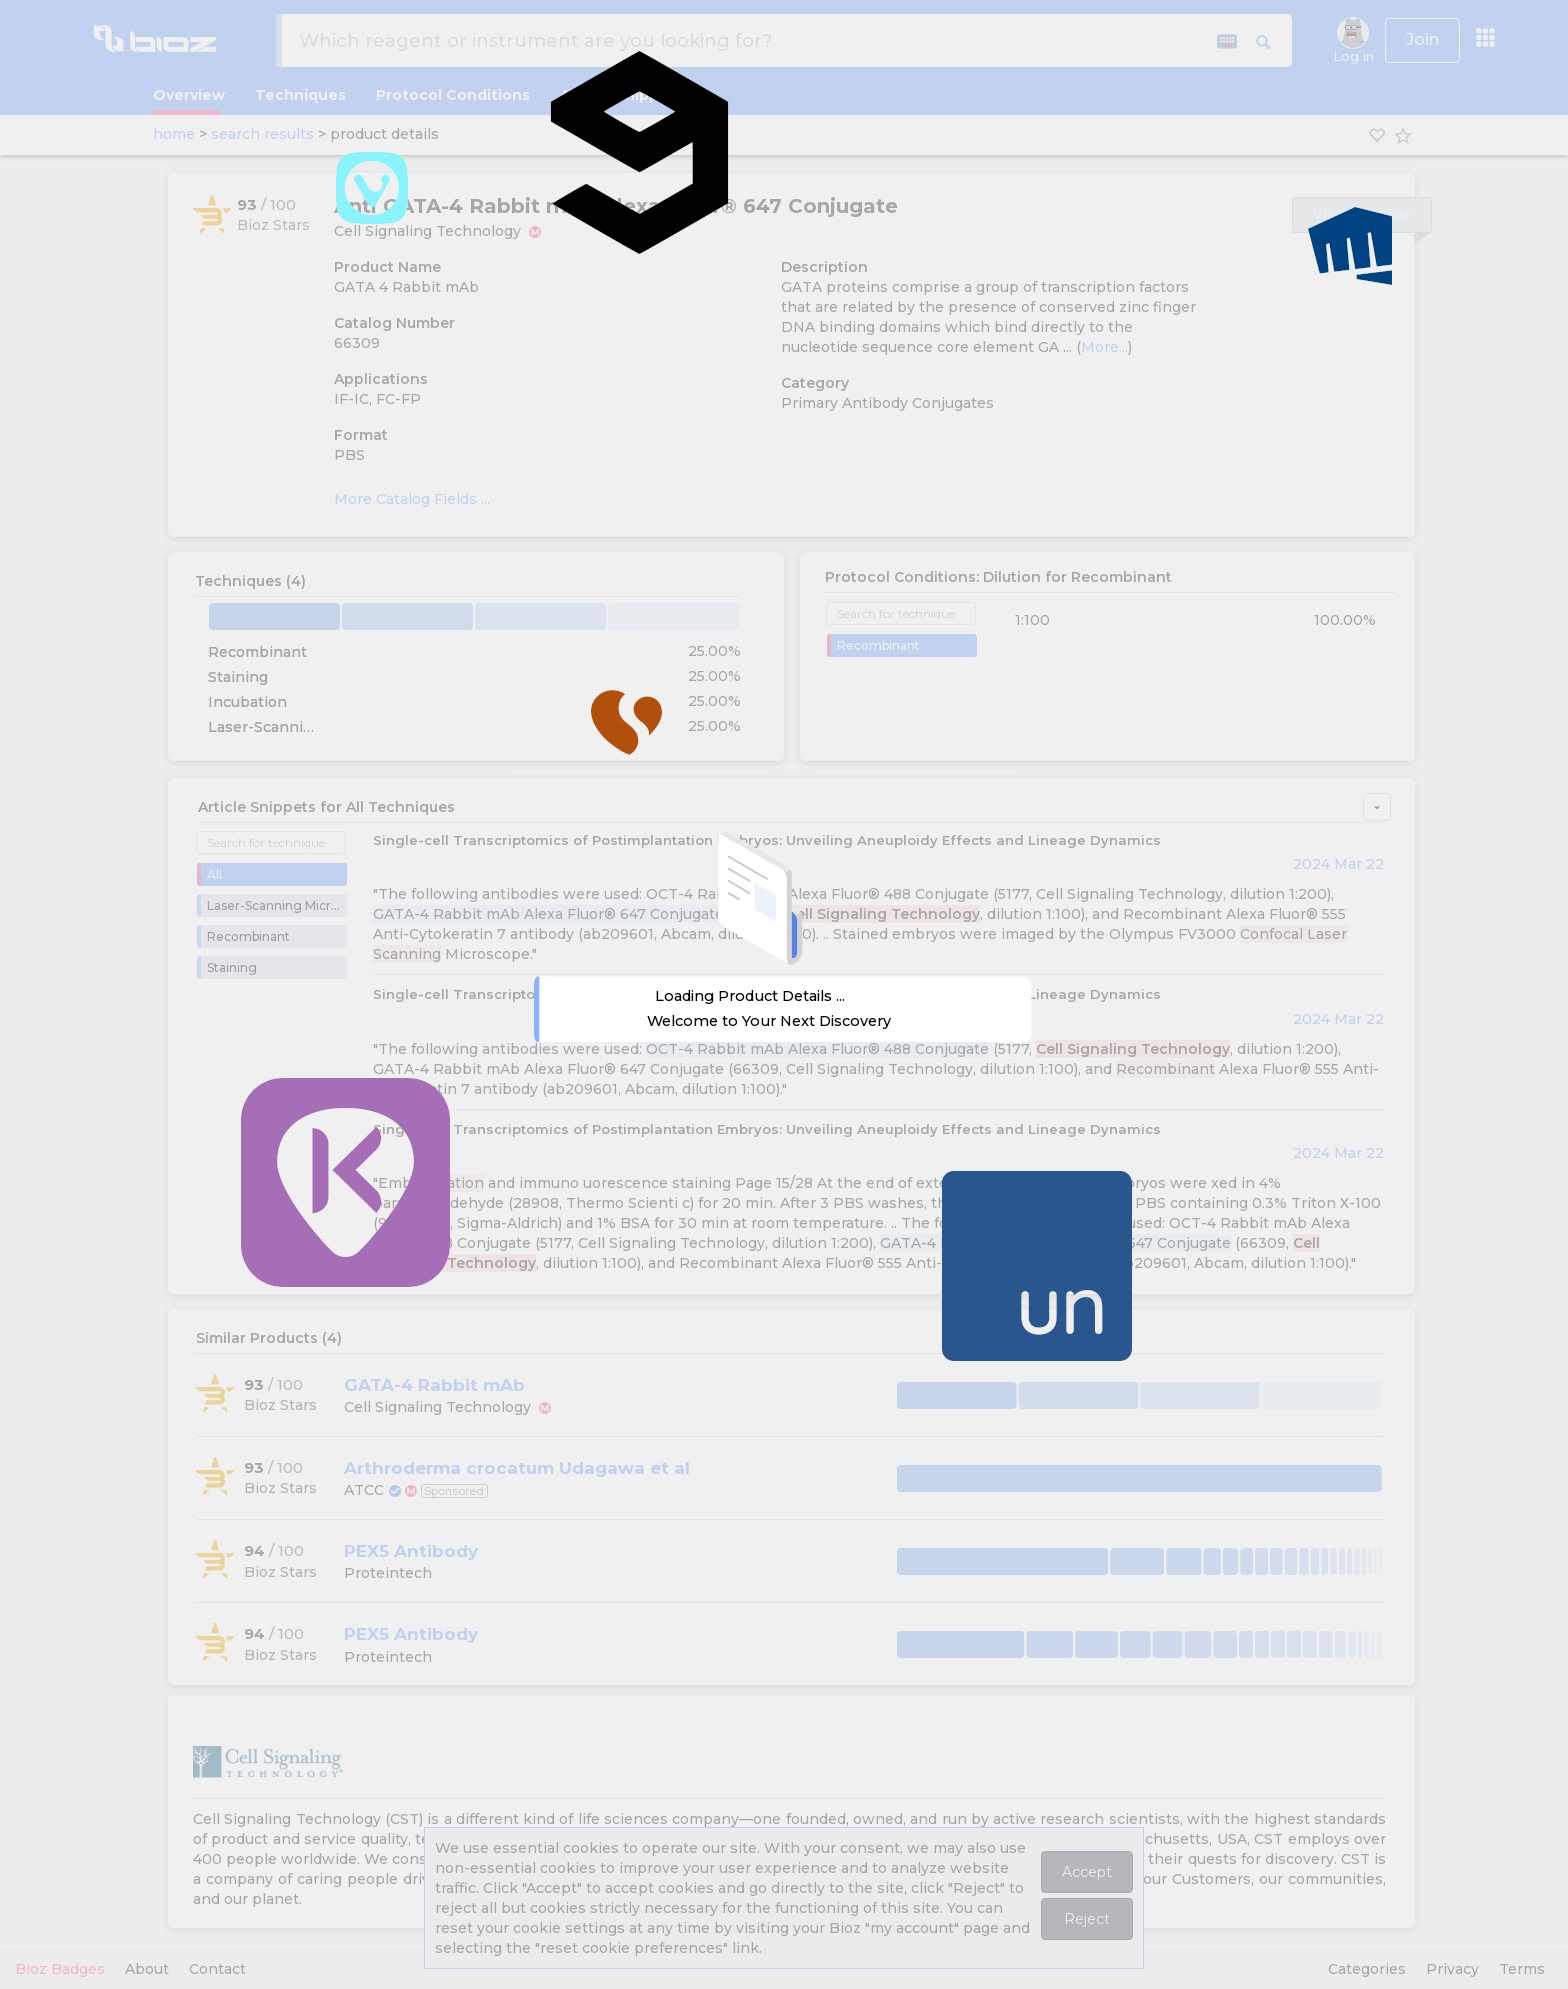  I want to click on riot games logo, so click(1350, 246).